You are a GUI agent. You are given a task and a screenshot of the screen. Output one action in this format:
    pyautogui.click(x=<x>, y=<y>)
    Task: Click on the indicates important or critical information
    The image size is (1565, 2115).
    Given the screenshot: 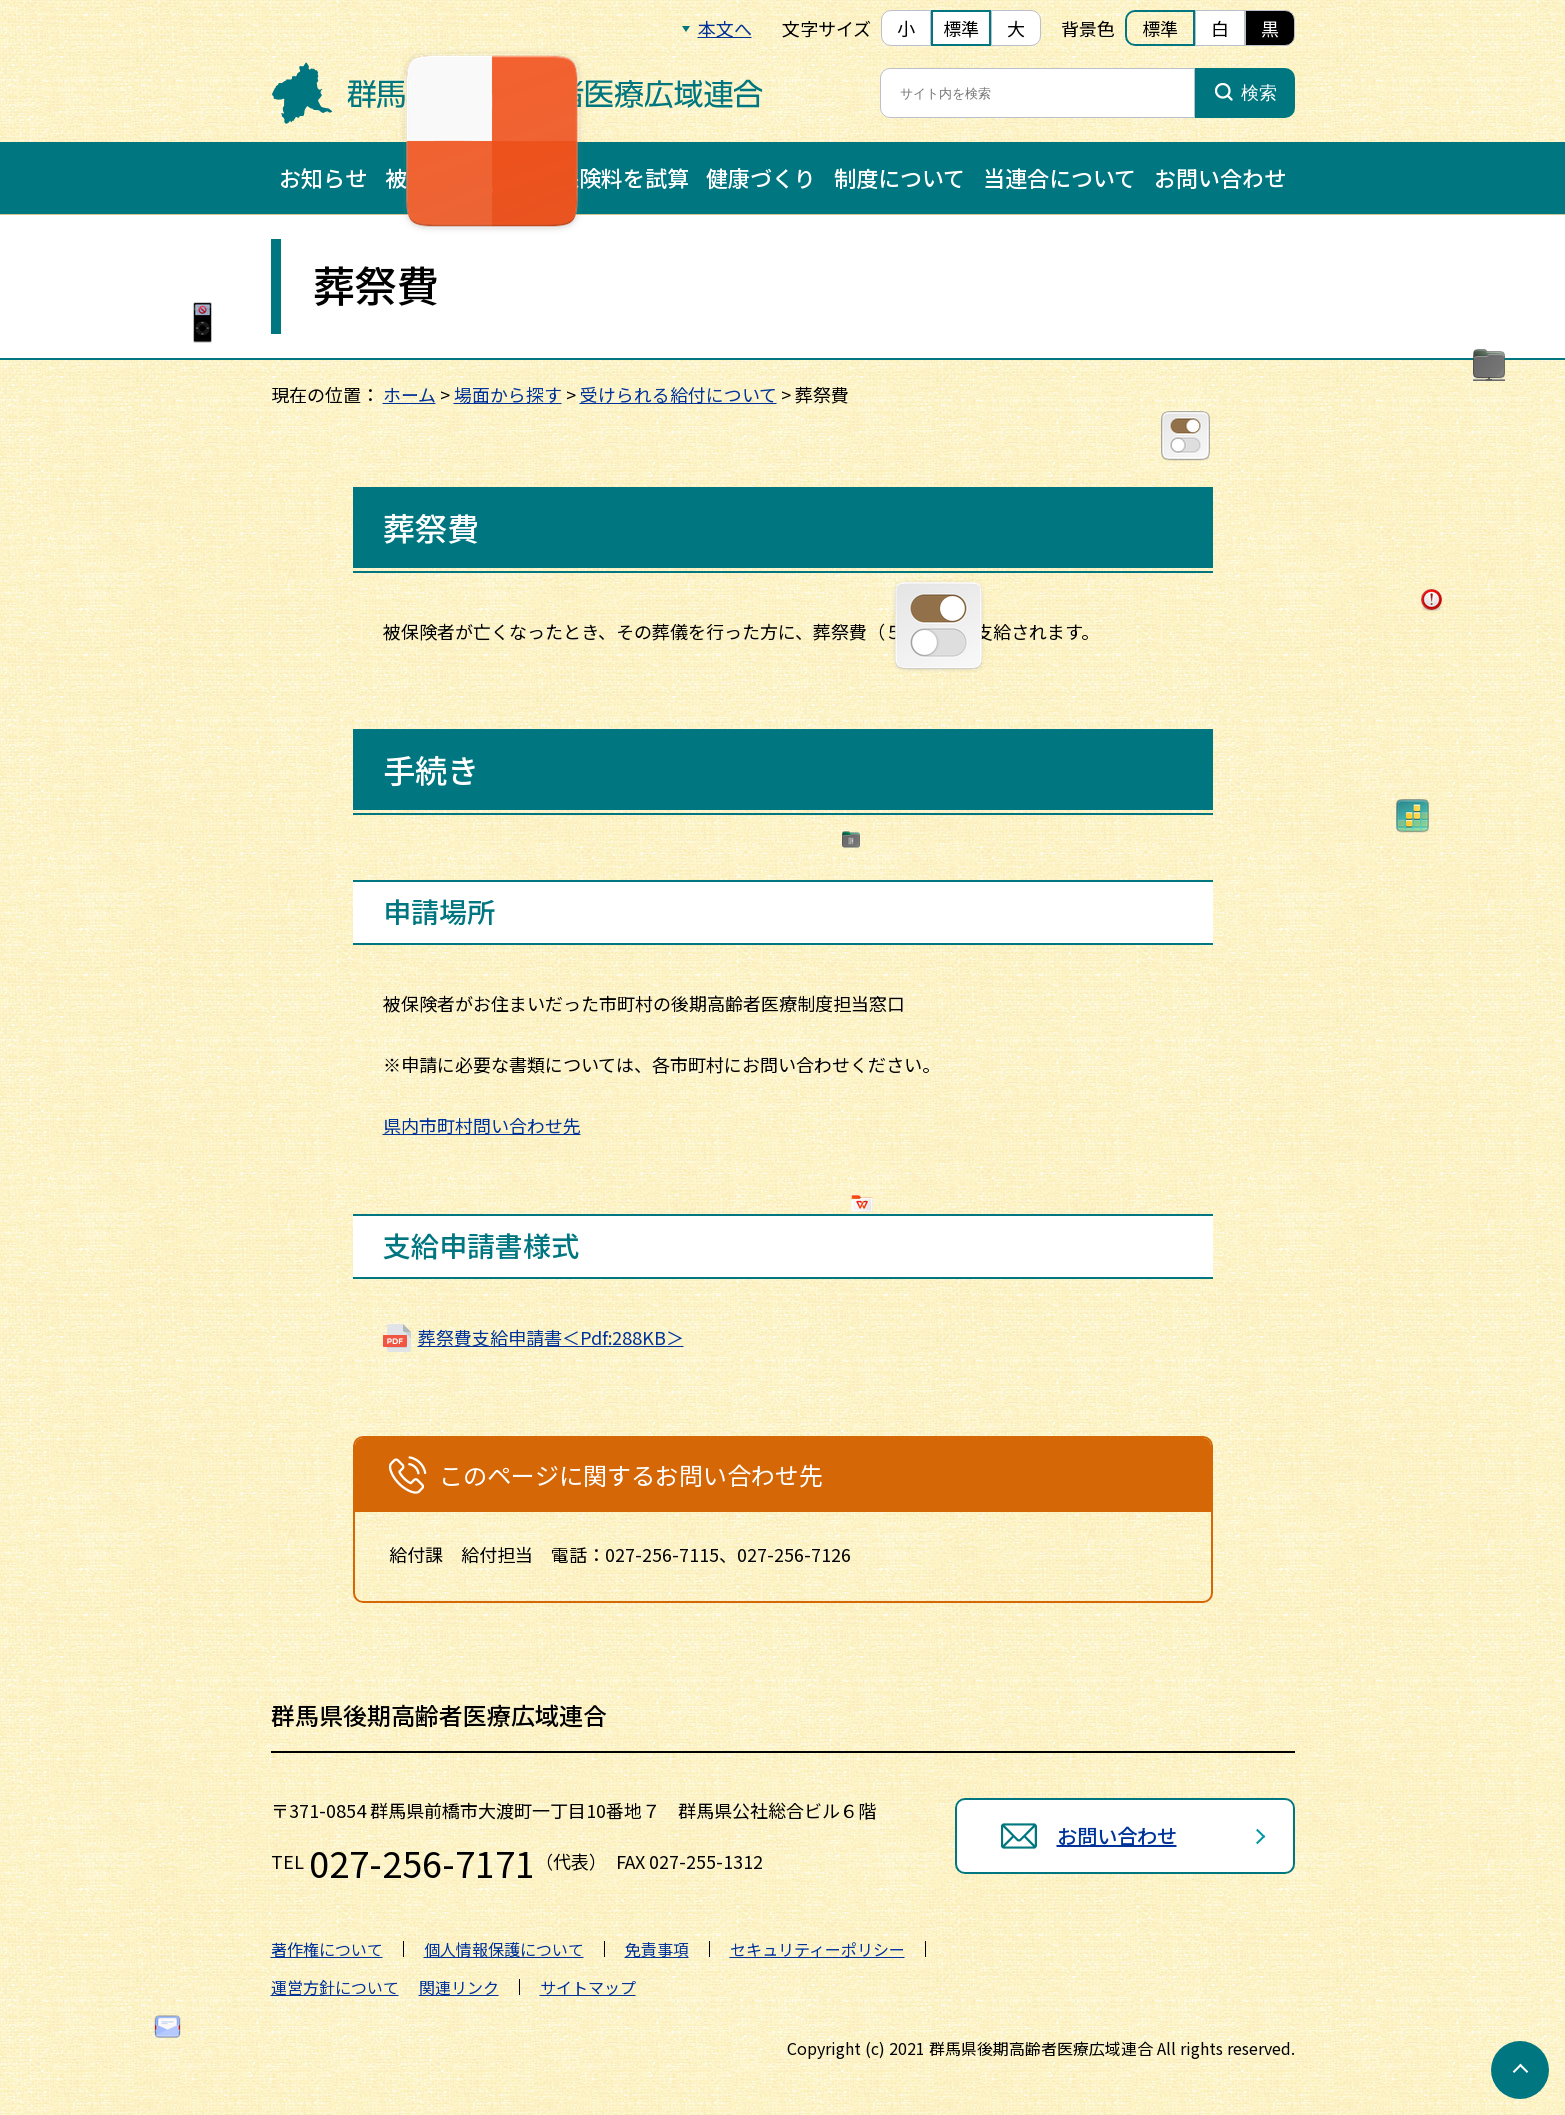 What is the action you would take?
    pyautogui.click(x=1431, y=599)
    